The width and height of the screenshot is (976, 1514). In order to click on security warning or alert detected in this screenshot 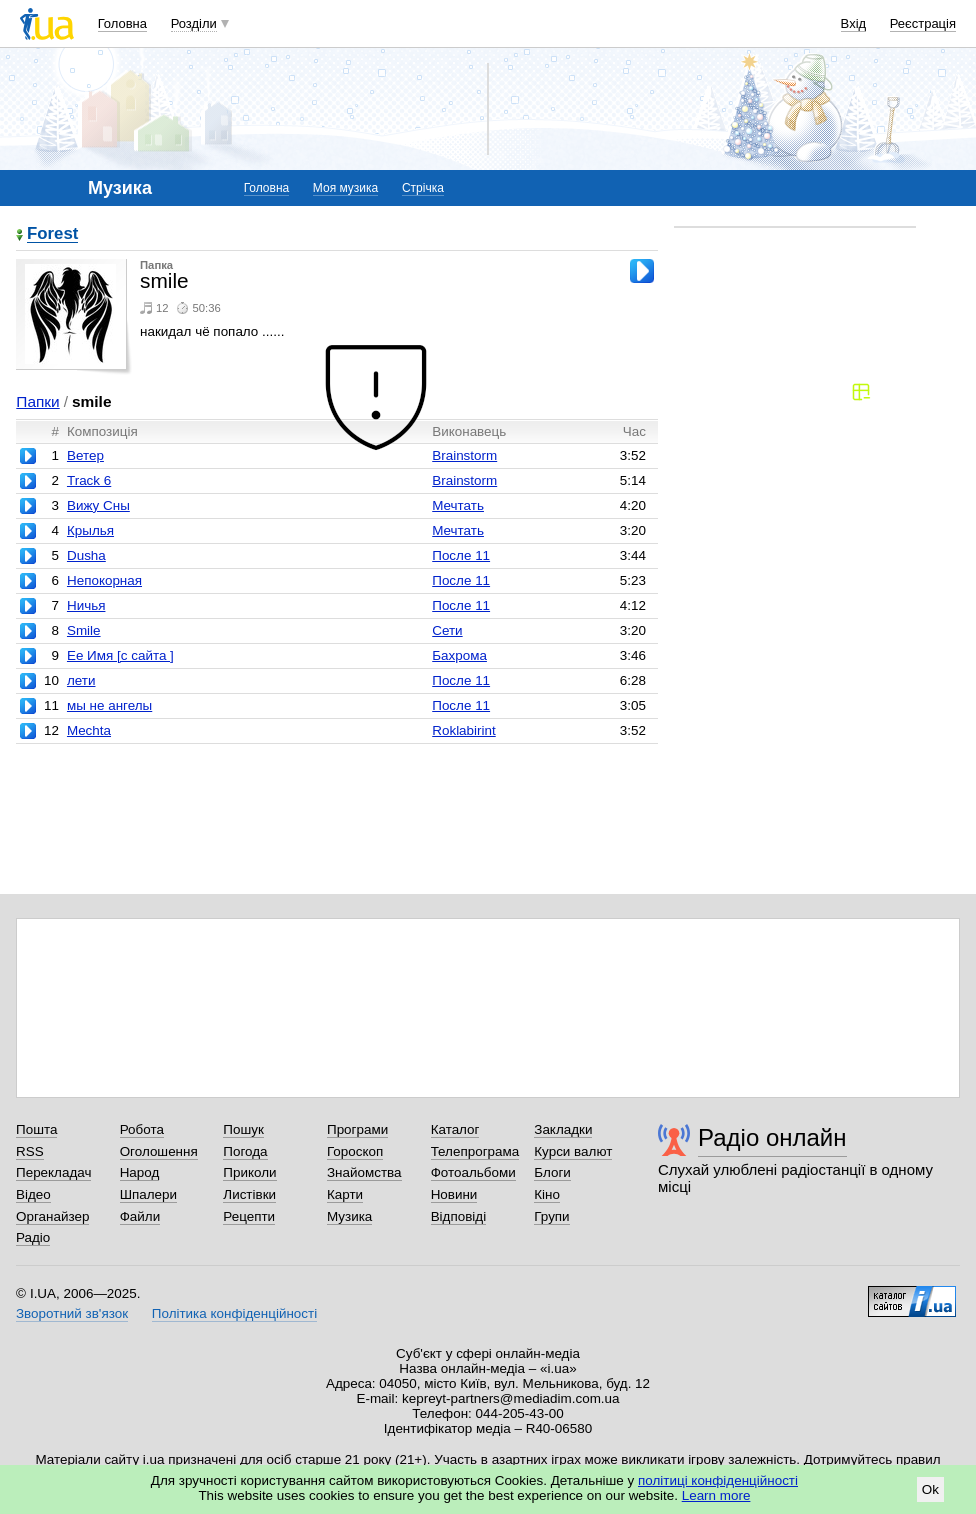, I will do `click(376, 391)`.